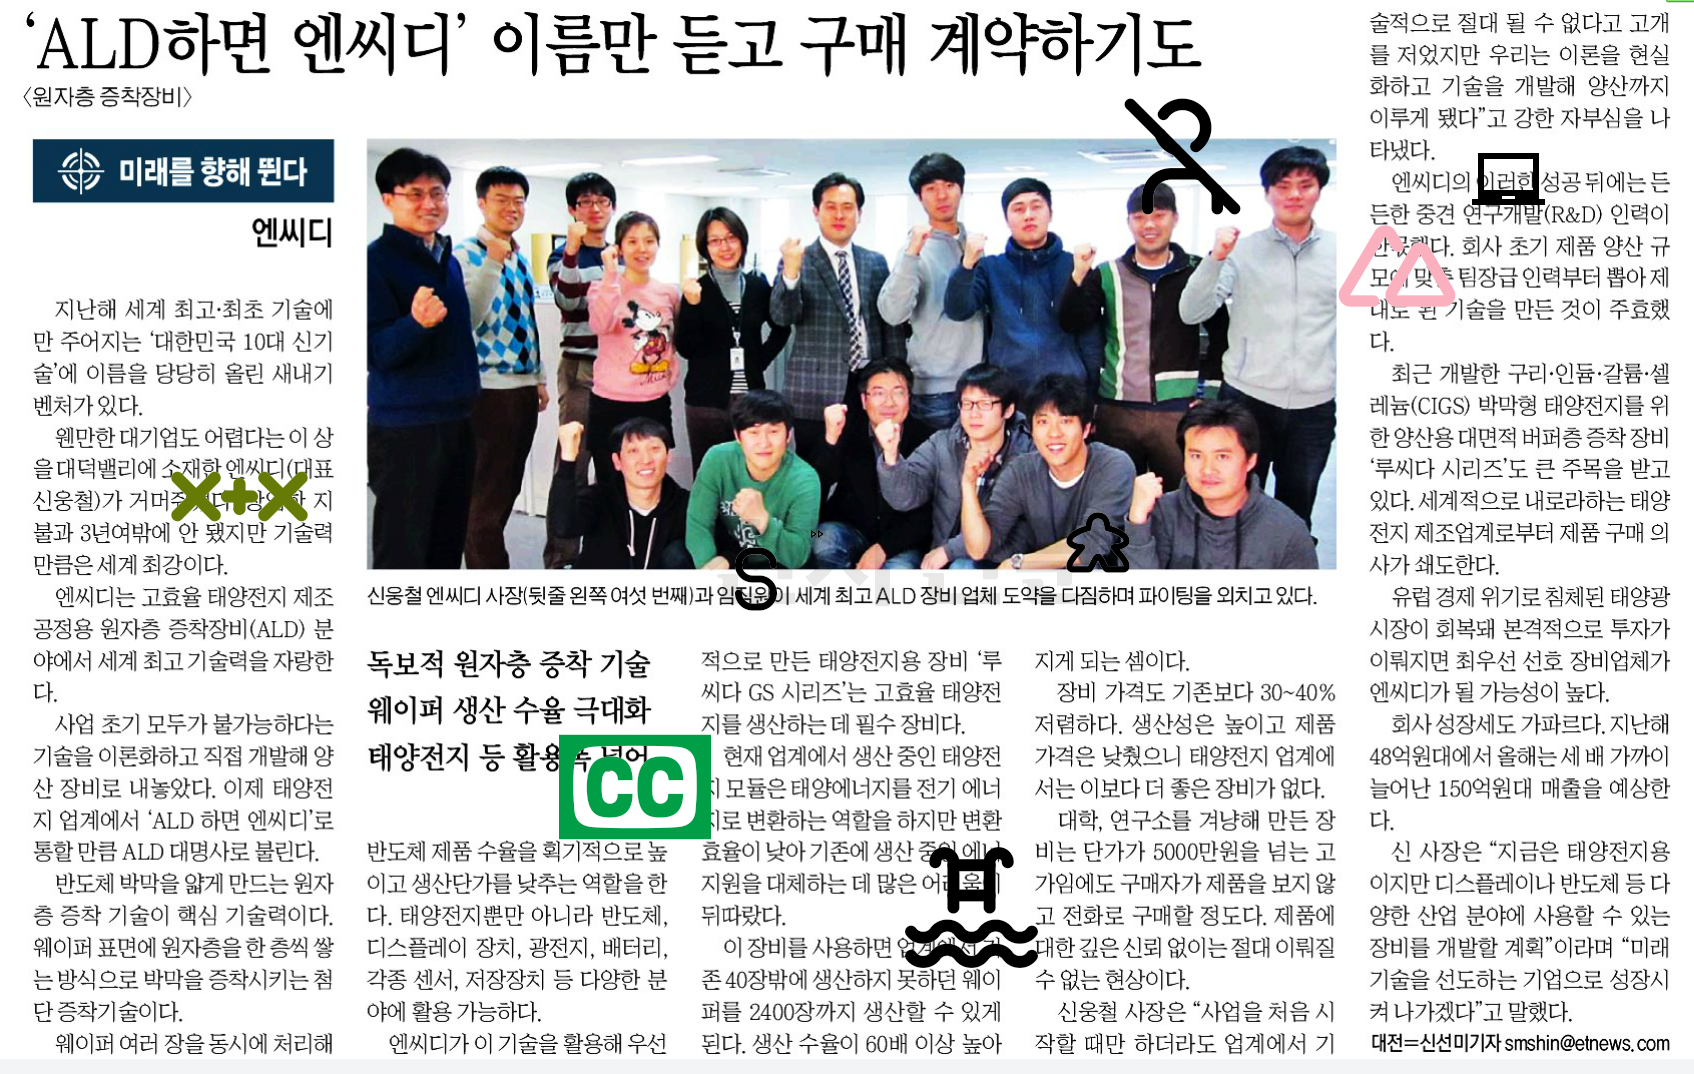 Image resolution: width=1694 pixels, height=1074 pixels. What do you see at coordinates (1098, 544) in the screenshot?
I see `access board game or tabletop gaming features` at bounding box center [1098, 544].